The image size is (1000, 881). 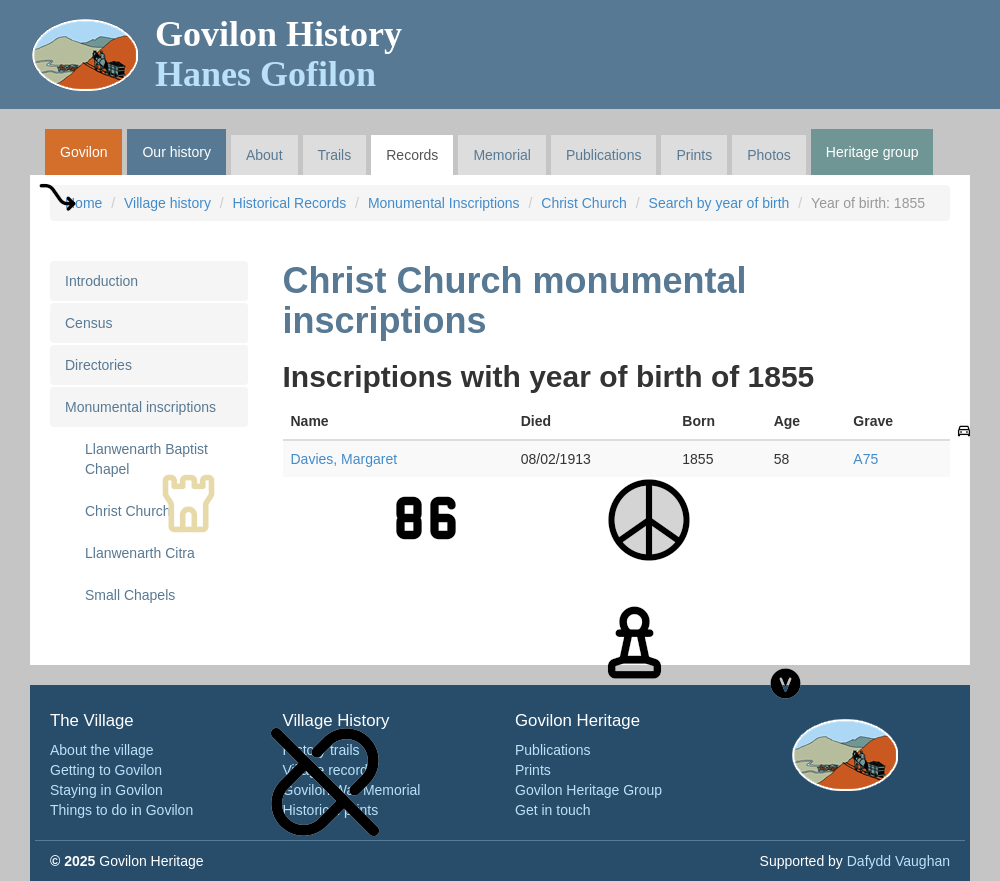 What do you see at coordinates (649, 520) in the screenshot?
I see `indicates peaceful or non-violent content` at bounding box center [649, 520].